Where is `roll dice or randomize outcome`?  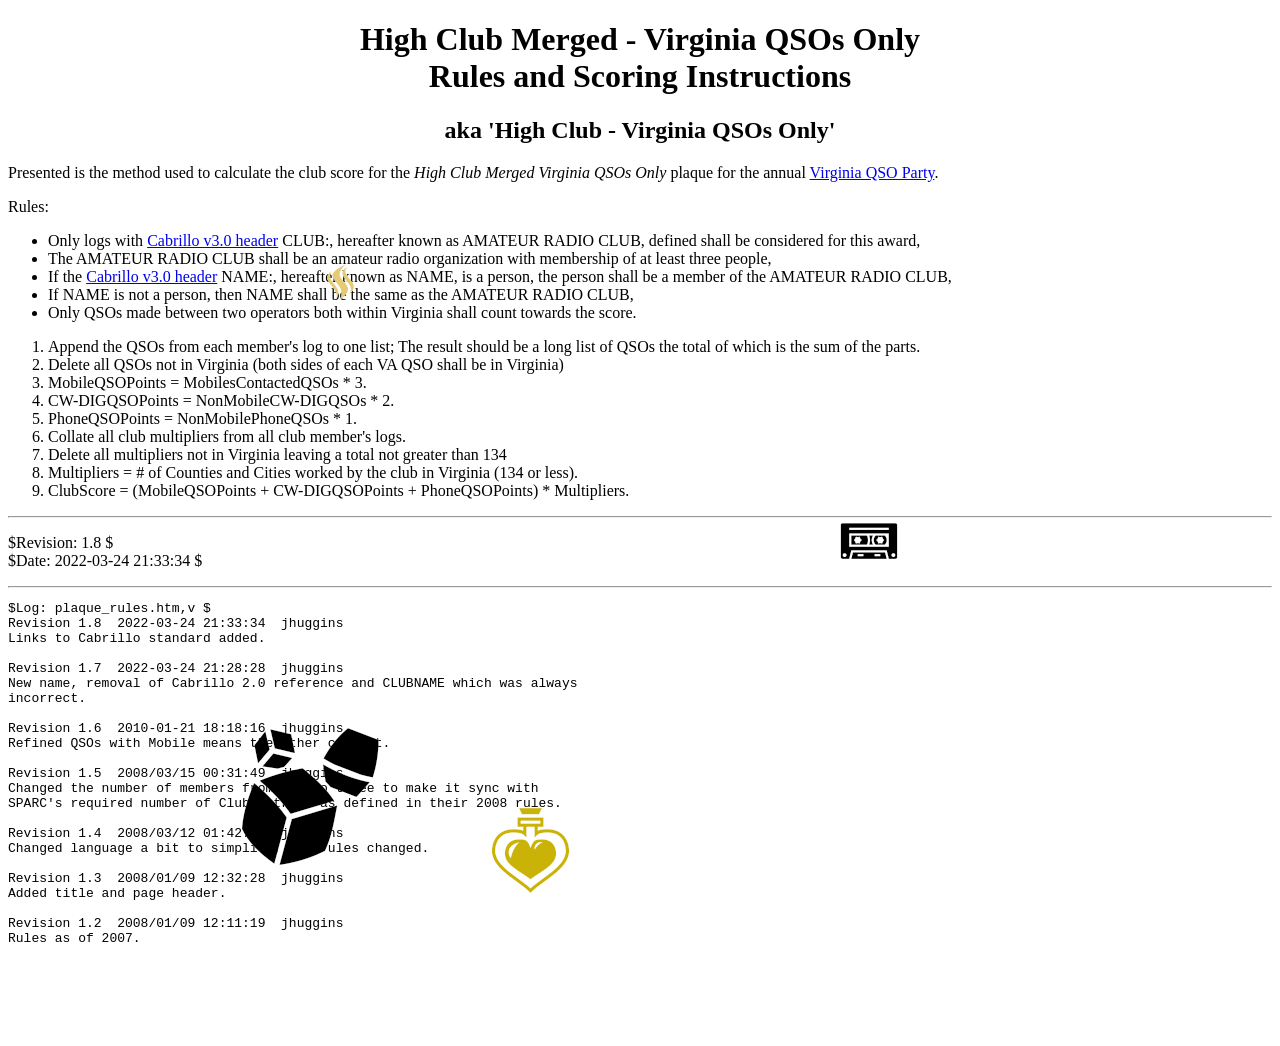 roll dice or randomize outcome is located at coordinates (309, 796).